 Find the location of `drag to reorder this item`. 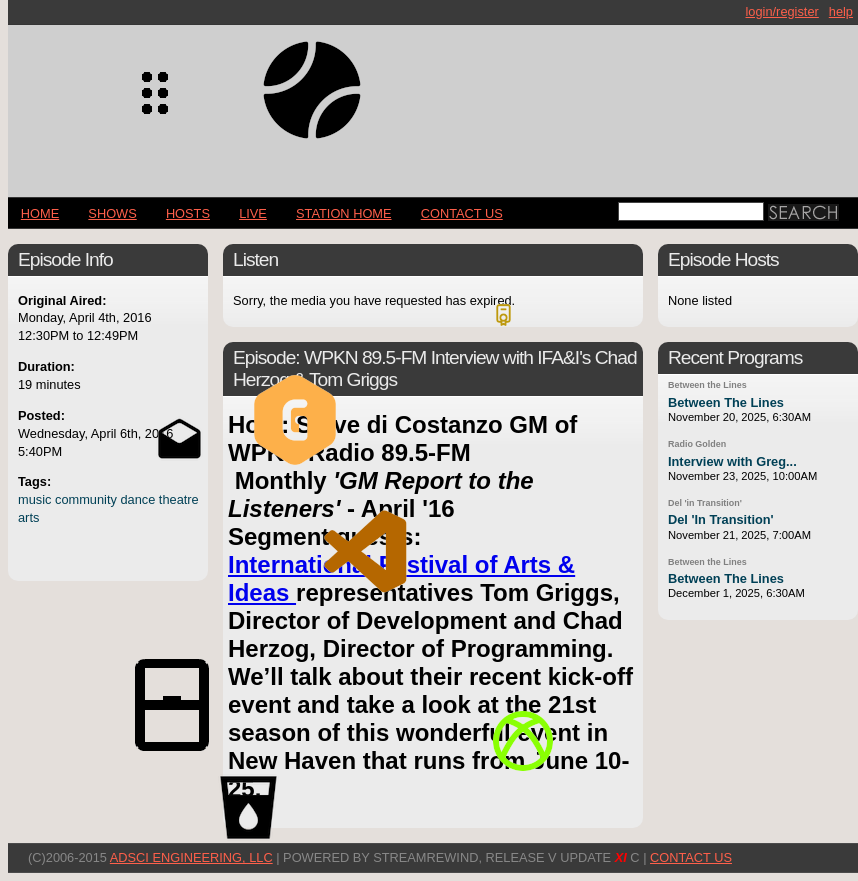

drag to reorder this item is located at coordinates (155, 93).